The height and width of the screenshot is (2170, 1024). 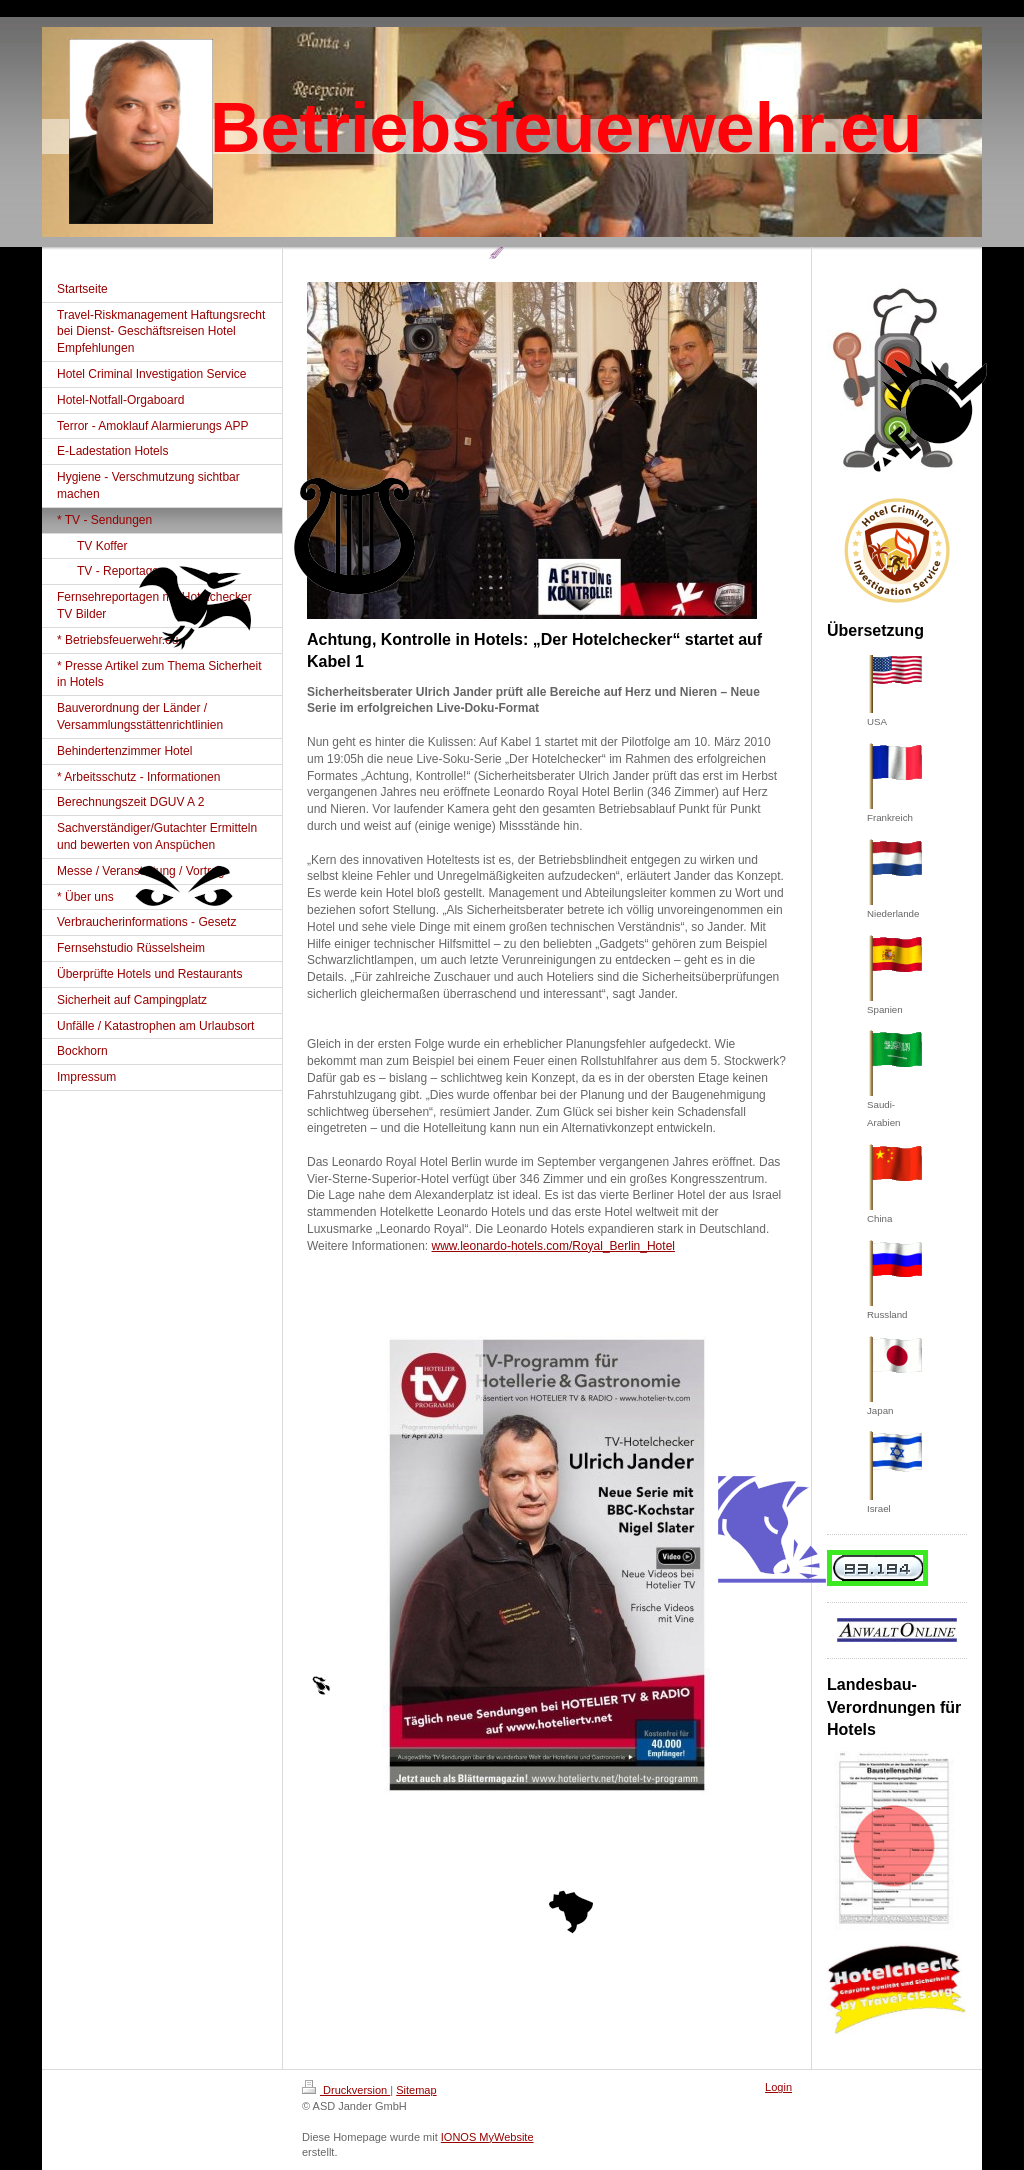 What do you see at coordinates (571, 1912) in the screenshot?
I see `select brazil as your country or region` at bounding box center [571, 1912].